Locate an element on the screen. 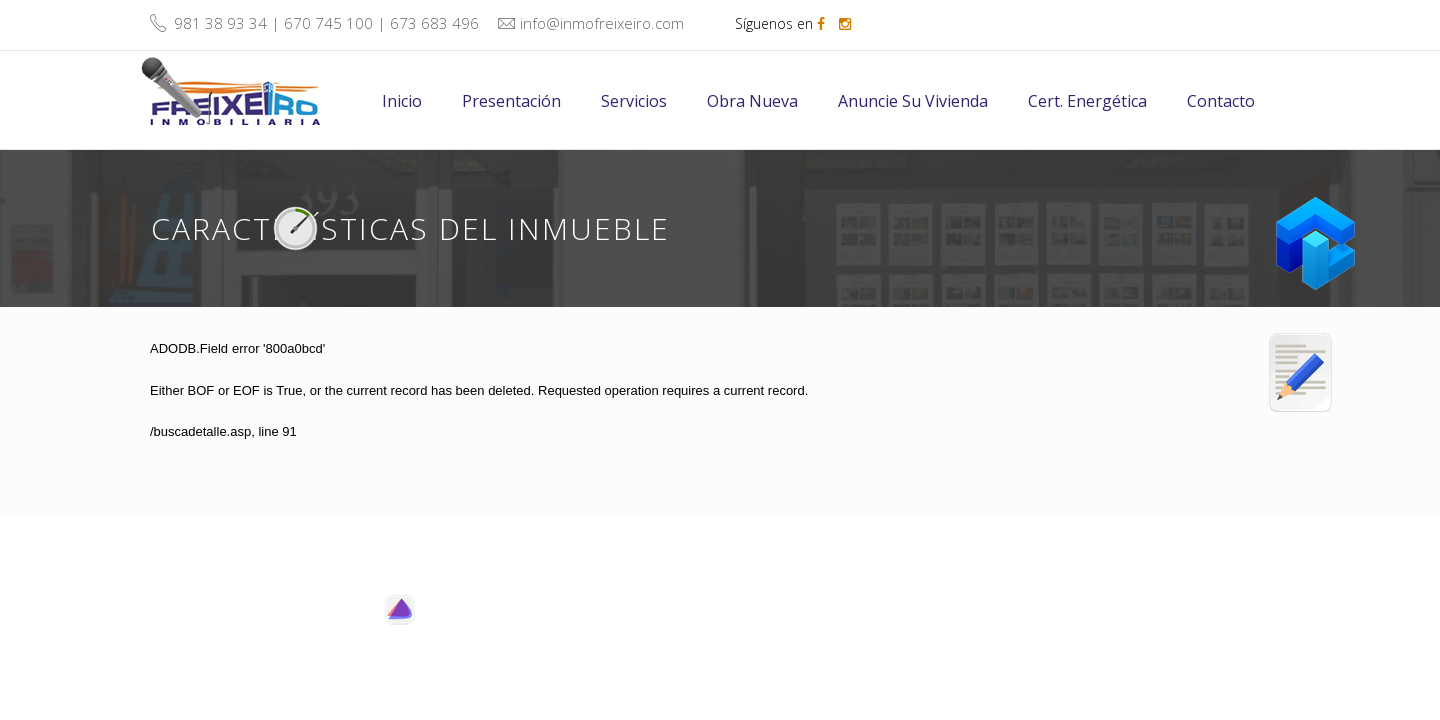 The width and height of the screenshot is (1440, 720). access microphone settings is located at coordinates (176, 92).